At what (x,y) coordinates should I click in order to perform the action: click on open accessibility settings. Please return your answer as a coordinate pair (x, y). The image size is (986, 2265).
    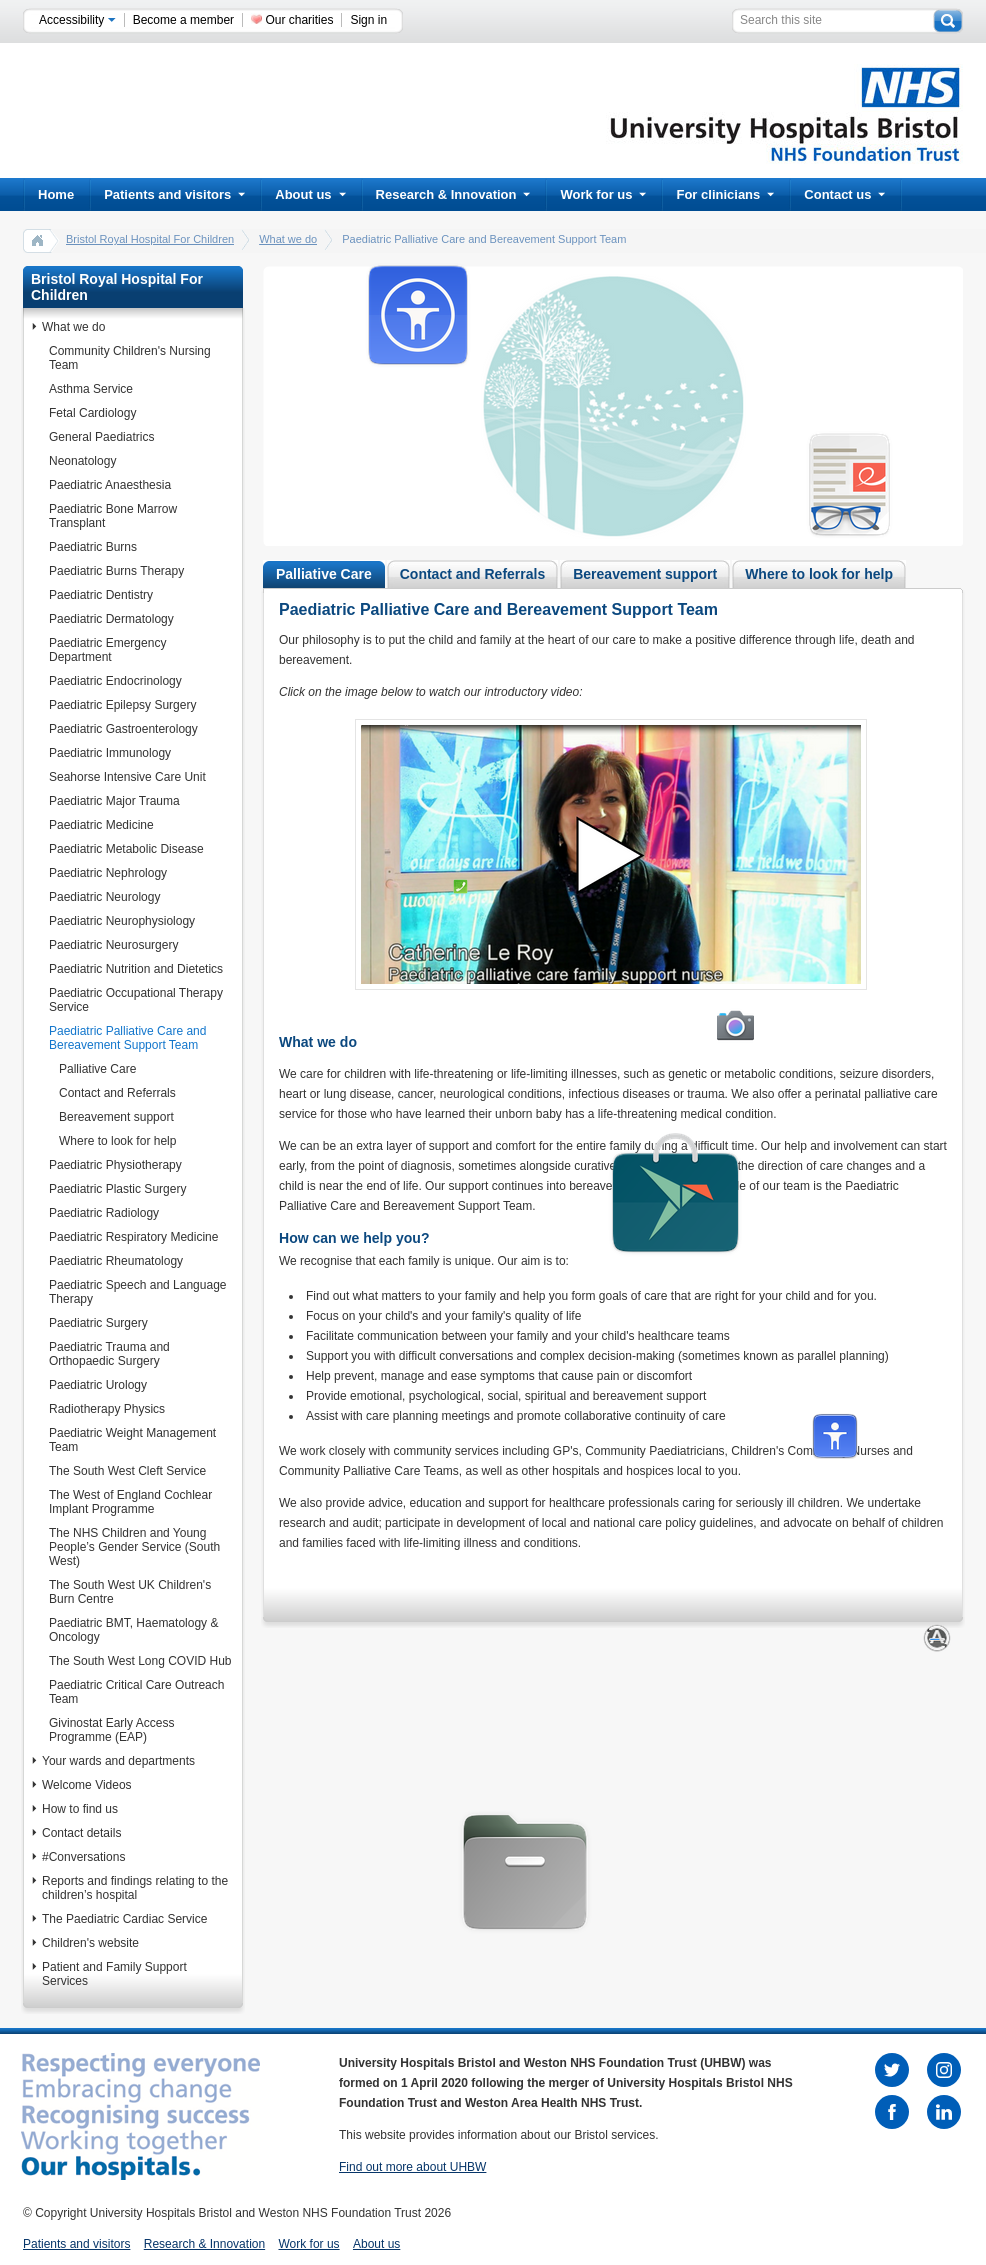
    Looking at the image, I should click on (835, 1436).